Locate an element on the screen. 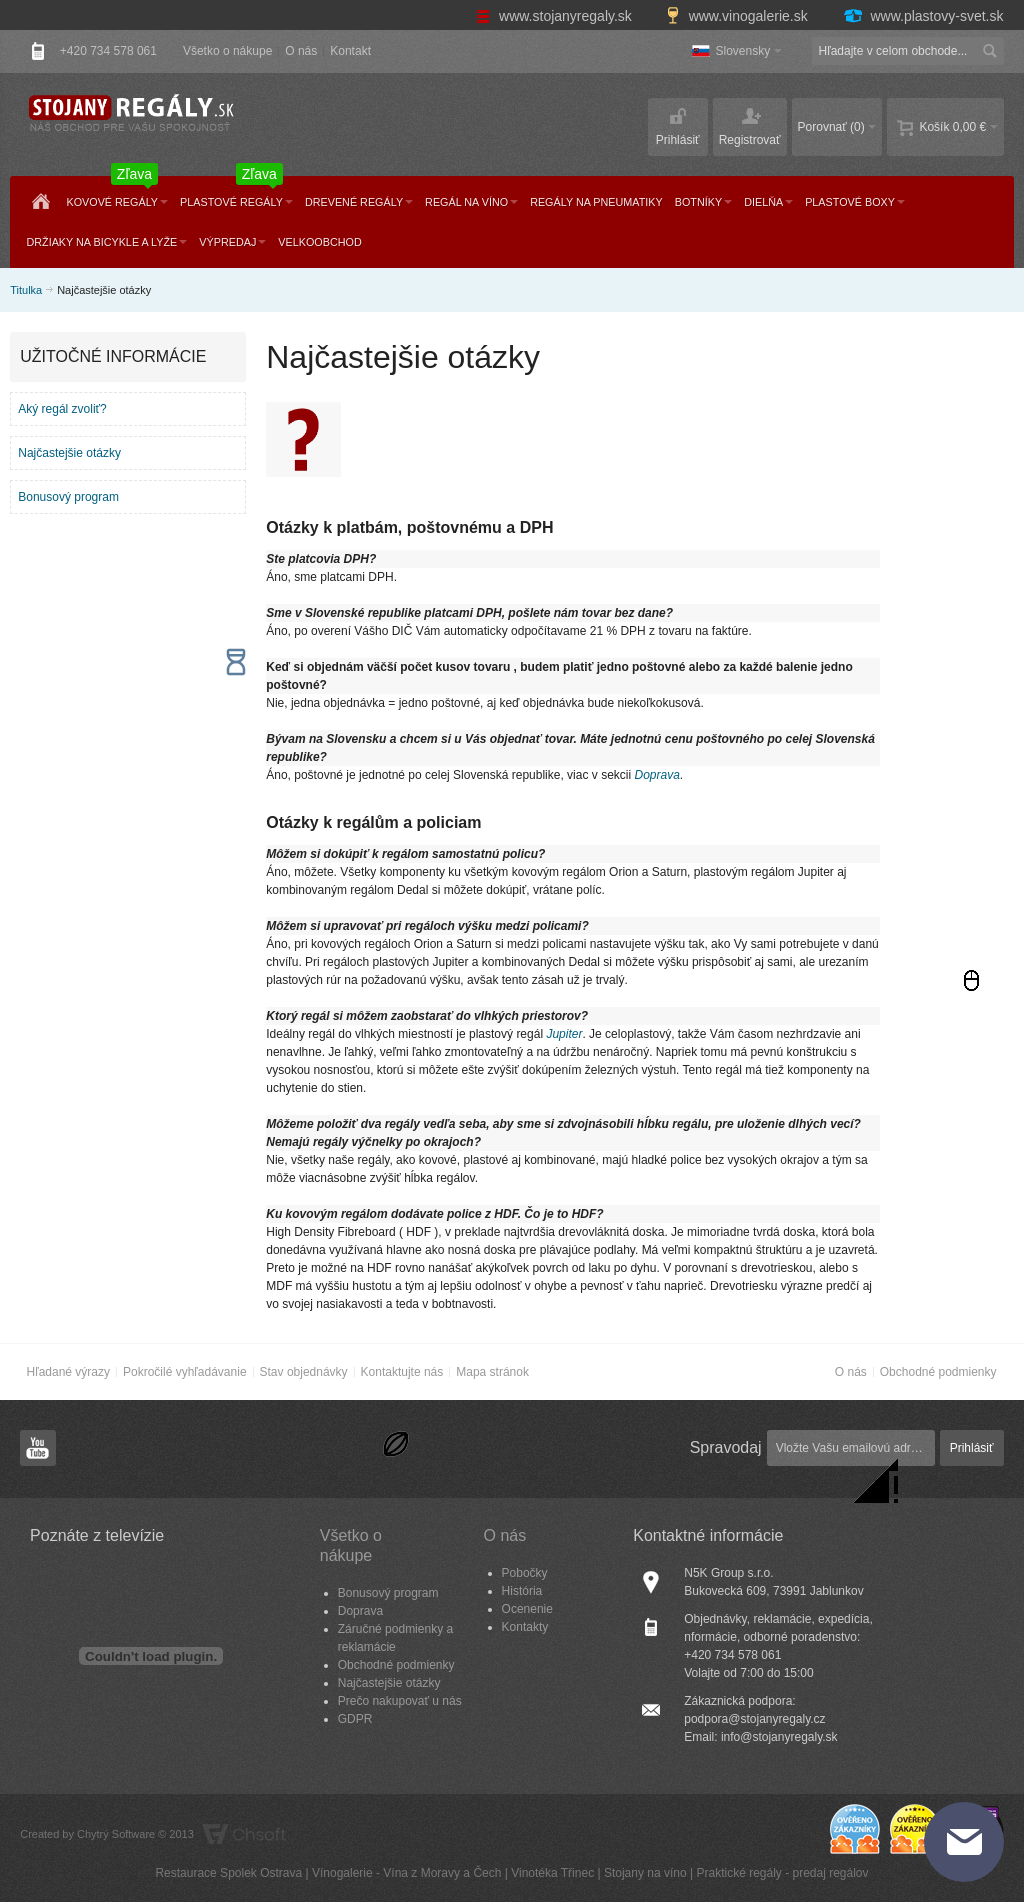 The height and width of the screenshot is (1902, 1024). indicates a process just started with most time remaining is located at coordinates (236, 662).